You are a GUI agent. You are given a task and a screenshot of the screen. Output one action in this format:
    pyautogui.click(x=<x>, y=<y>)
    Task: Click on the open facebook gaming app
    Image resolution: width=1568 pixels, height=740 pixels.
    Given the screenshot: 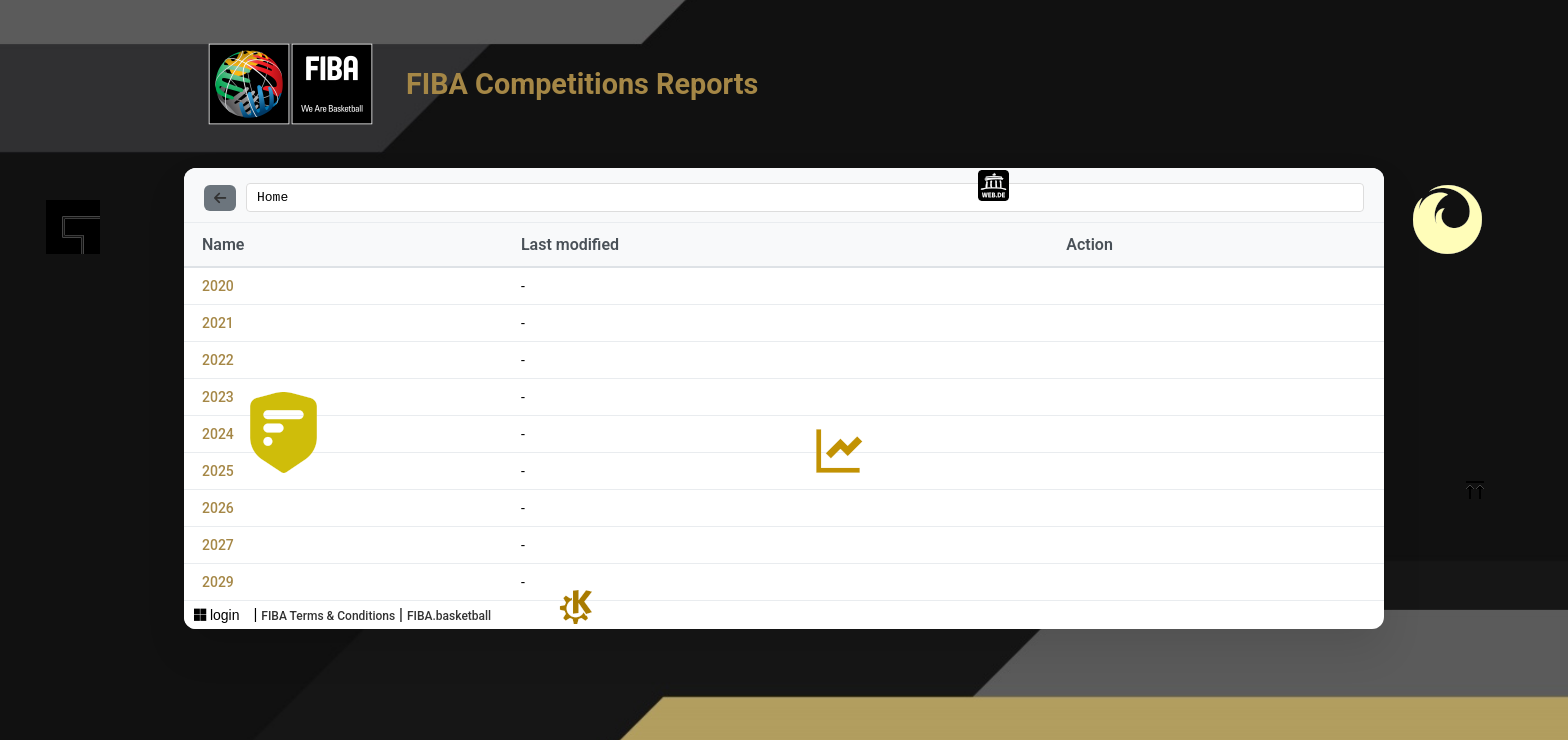 What is the action you would take?
    pyautogui.click(x=73, y=227)
    